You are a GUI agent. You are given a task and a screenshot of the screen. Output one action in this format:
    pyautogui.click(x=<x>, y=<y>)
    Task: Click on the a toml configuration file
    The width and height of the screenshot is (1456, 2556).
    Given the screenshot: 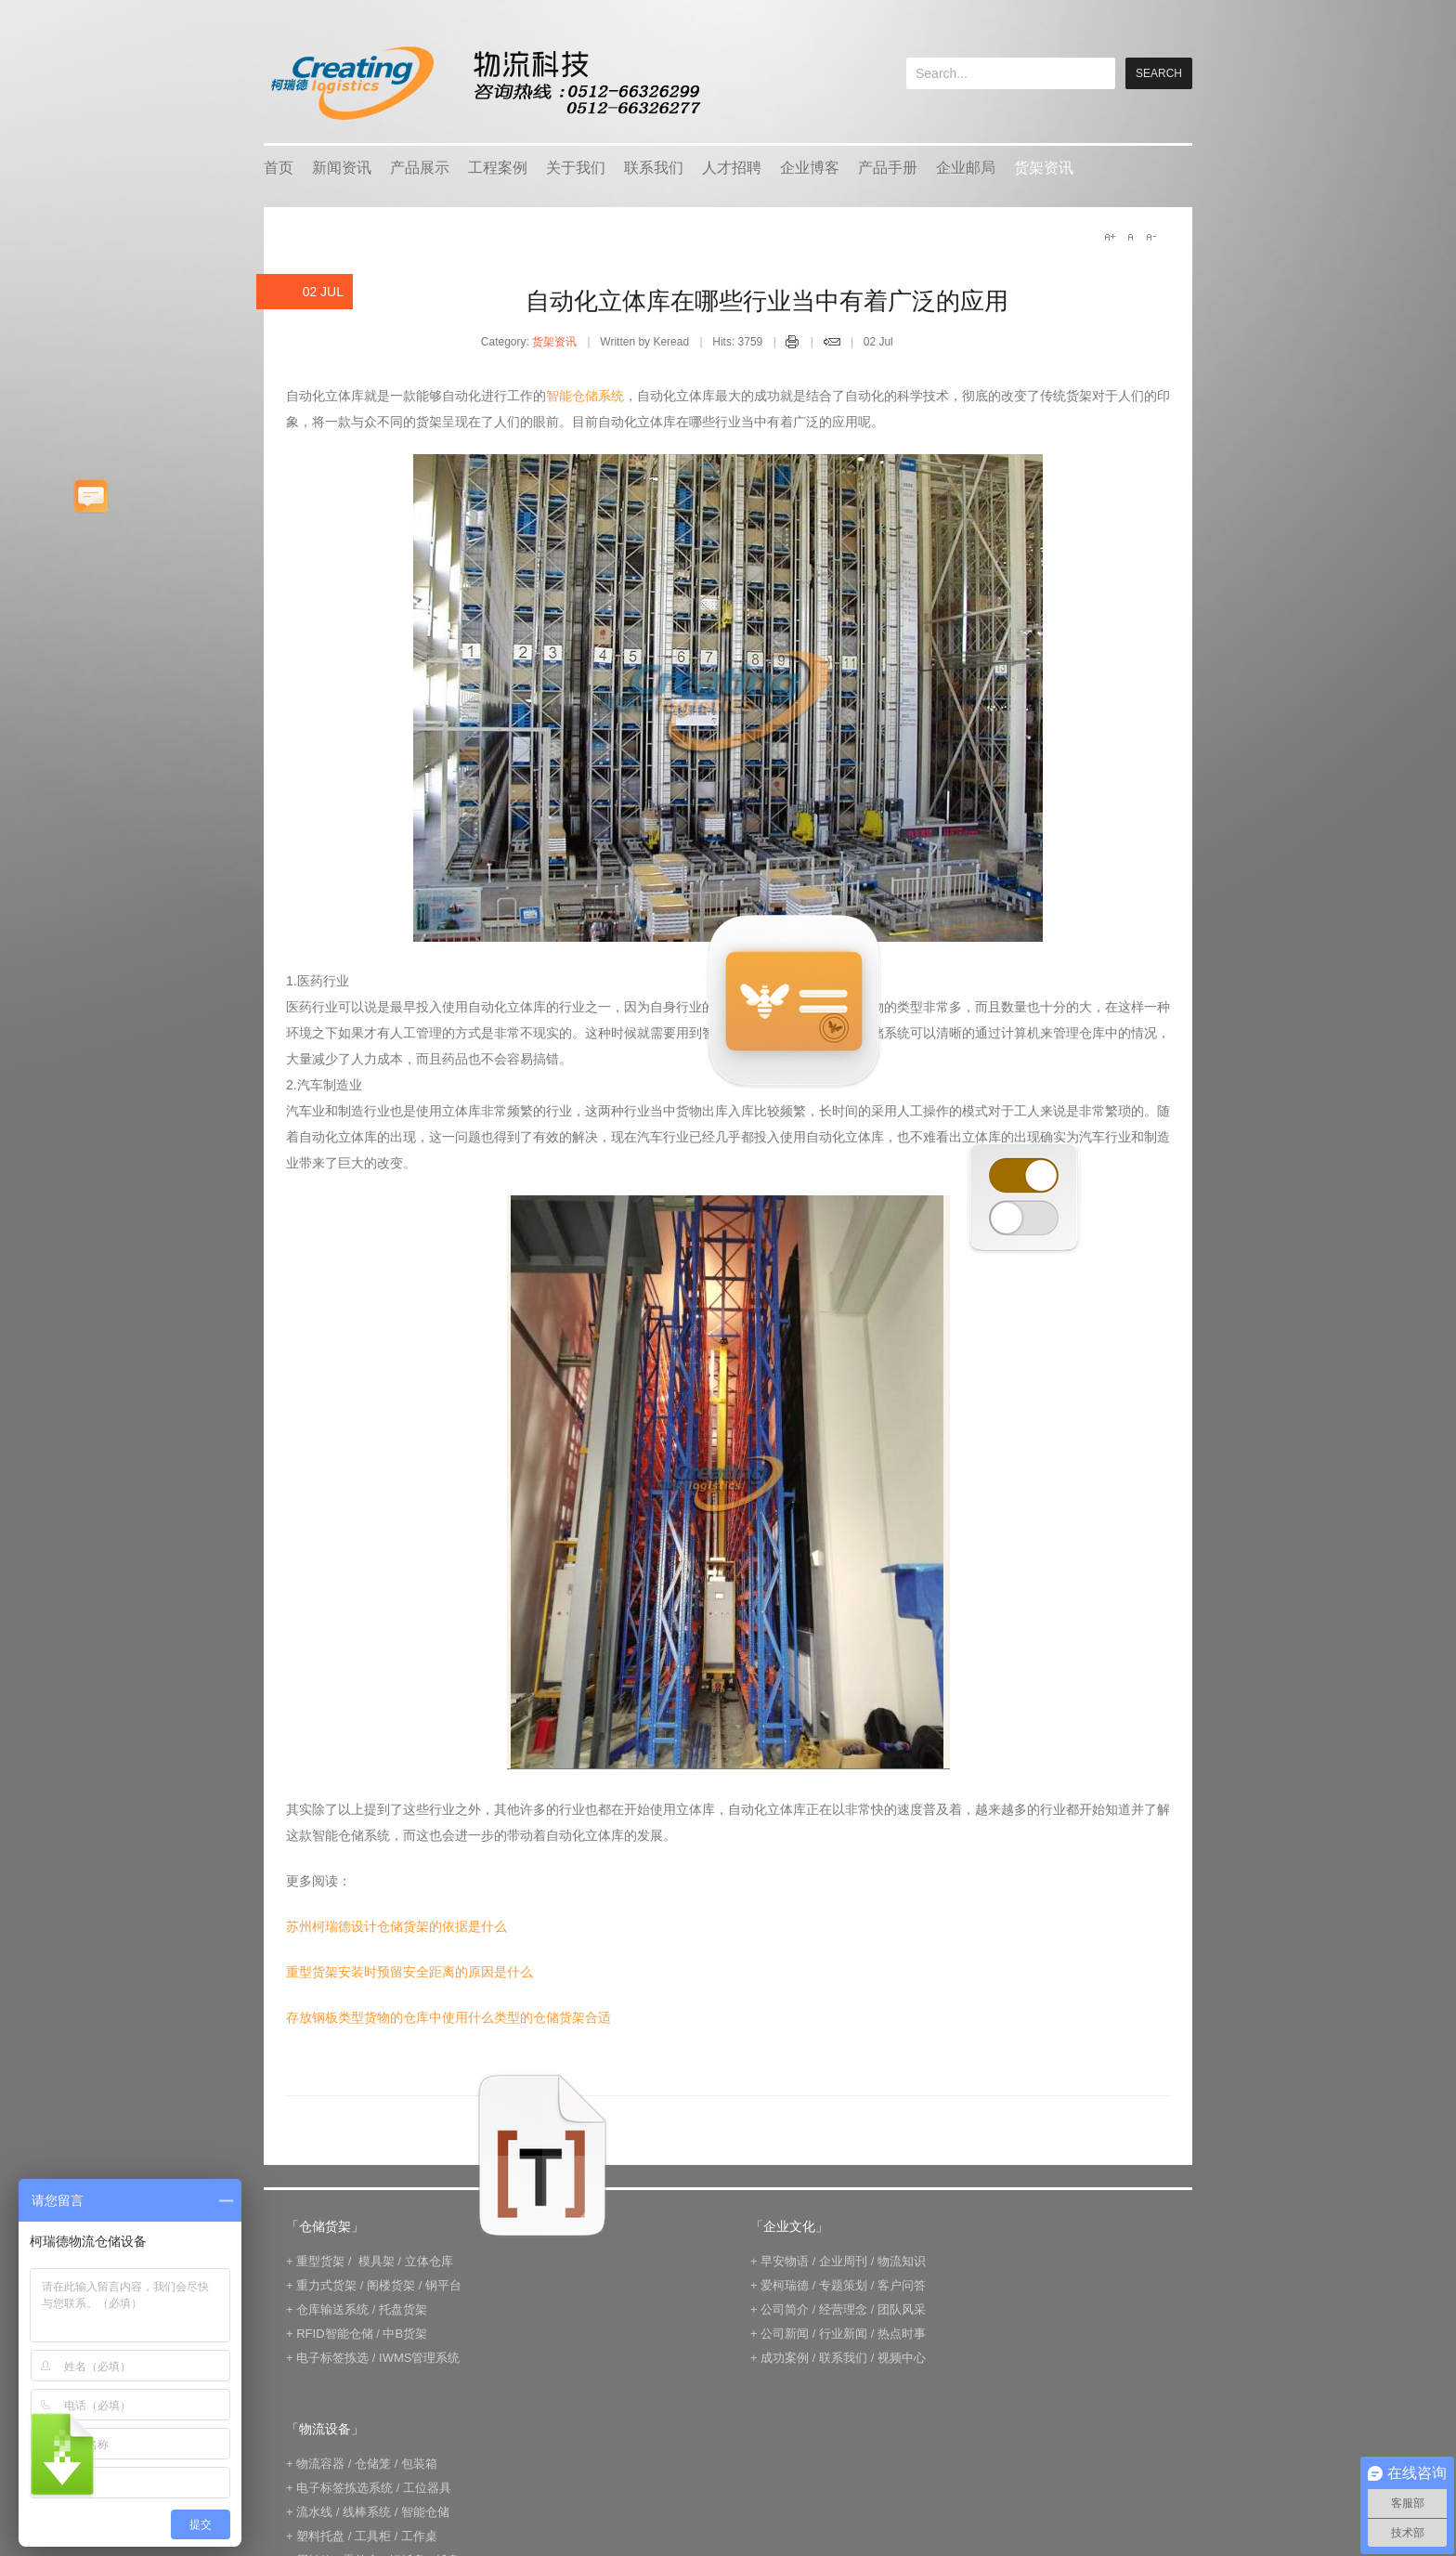 What is the action you would take?
    pyautogui.click(x=542, y=2156)
    